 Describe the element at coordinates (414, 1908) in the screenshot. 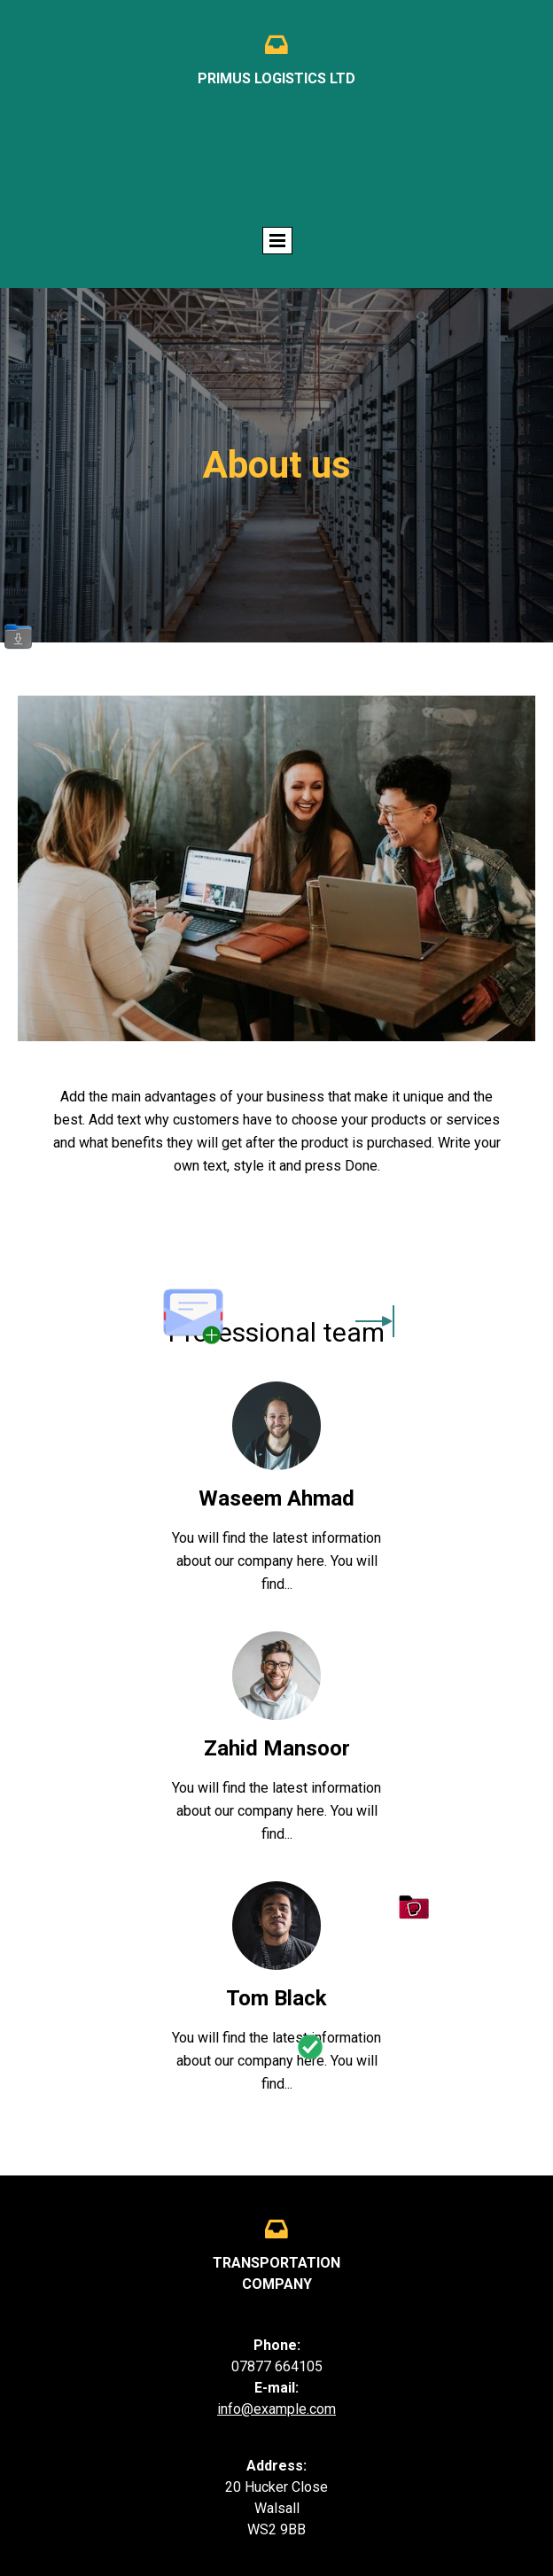

I see `open PewDiePie-themed content folder` at that location.